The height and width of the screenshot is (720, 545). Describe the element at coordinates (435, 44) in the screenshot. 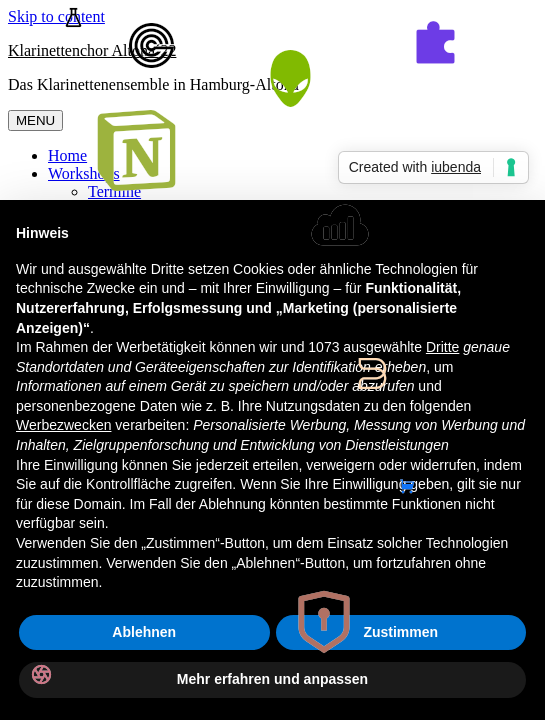

I see `access plugins or extensions` at that location.